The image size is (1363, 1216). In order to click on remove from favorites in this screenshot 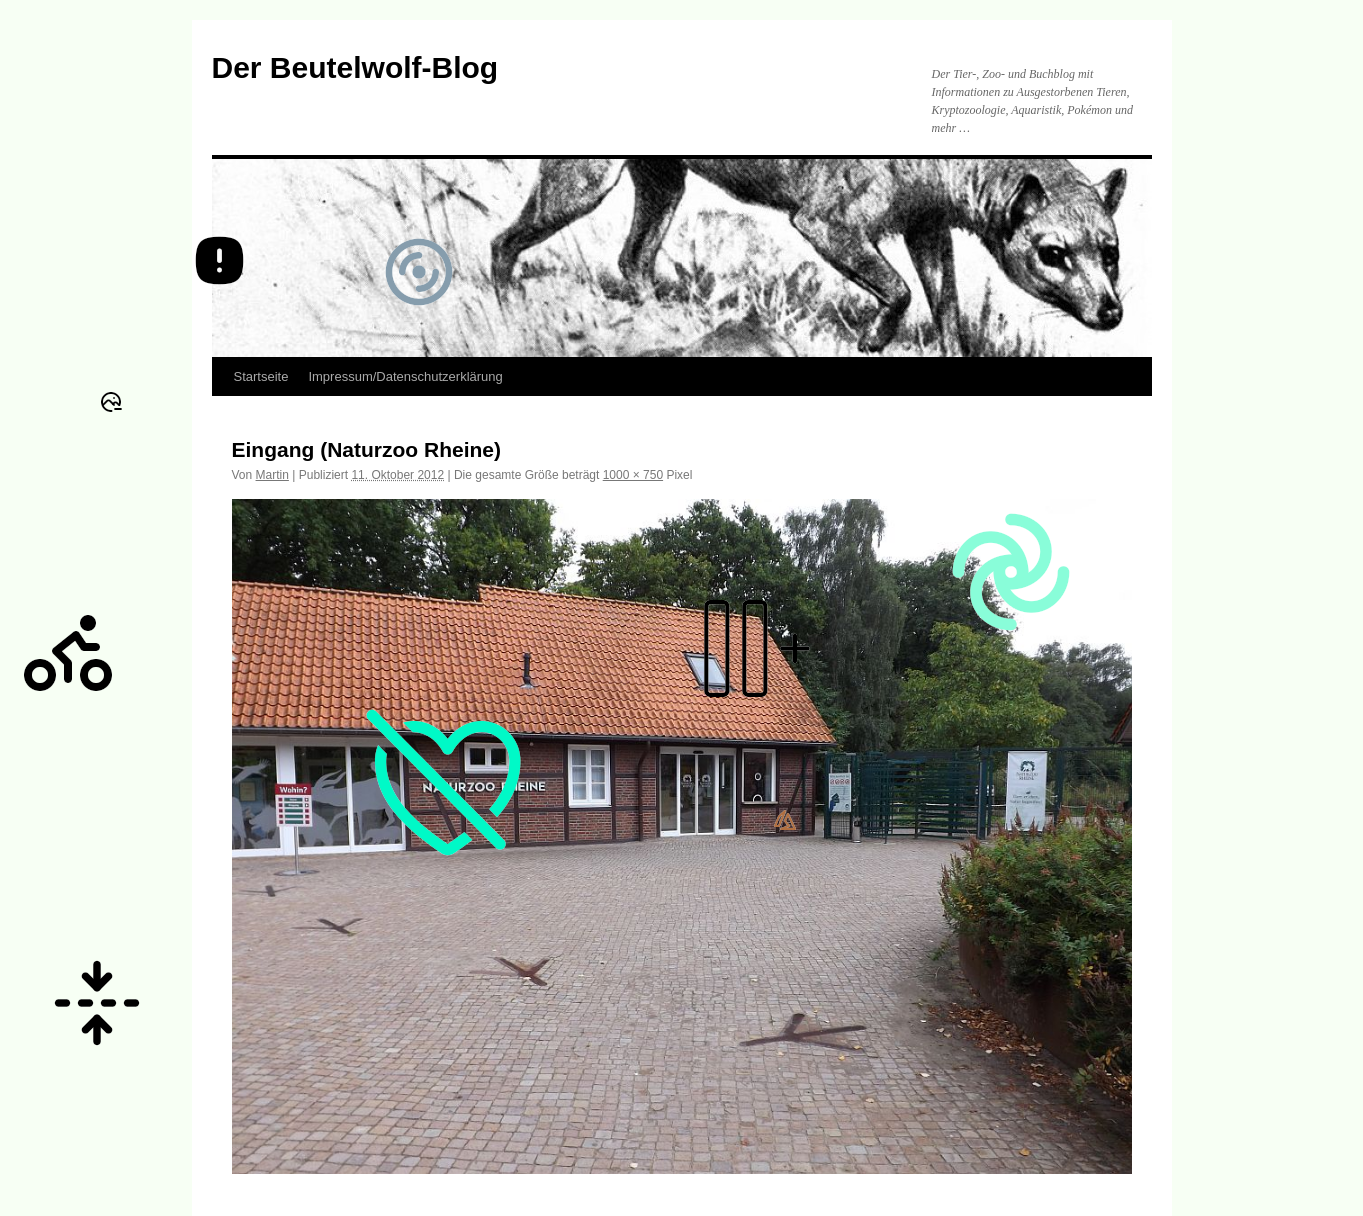, I will do `click(443, 782)`.